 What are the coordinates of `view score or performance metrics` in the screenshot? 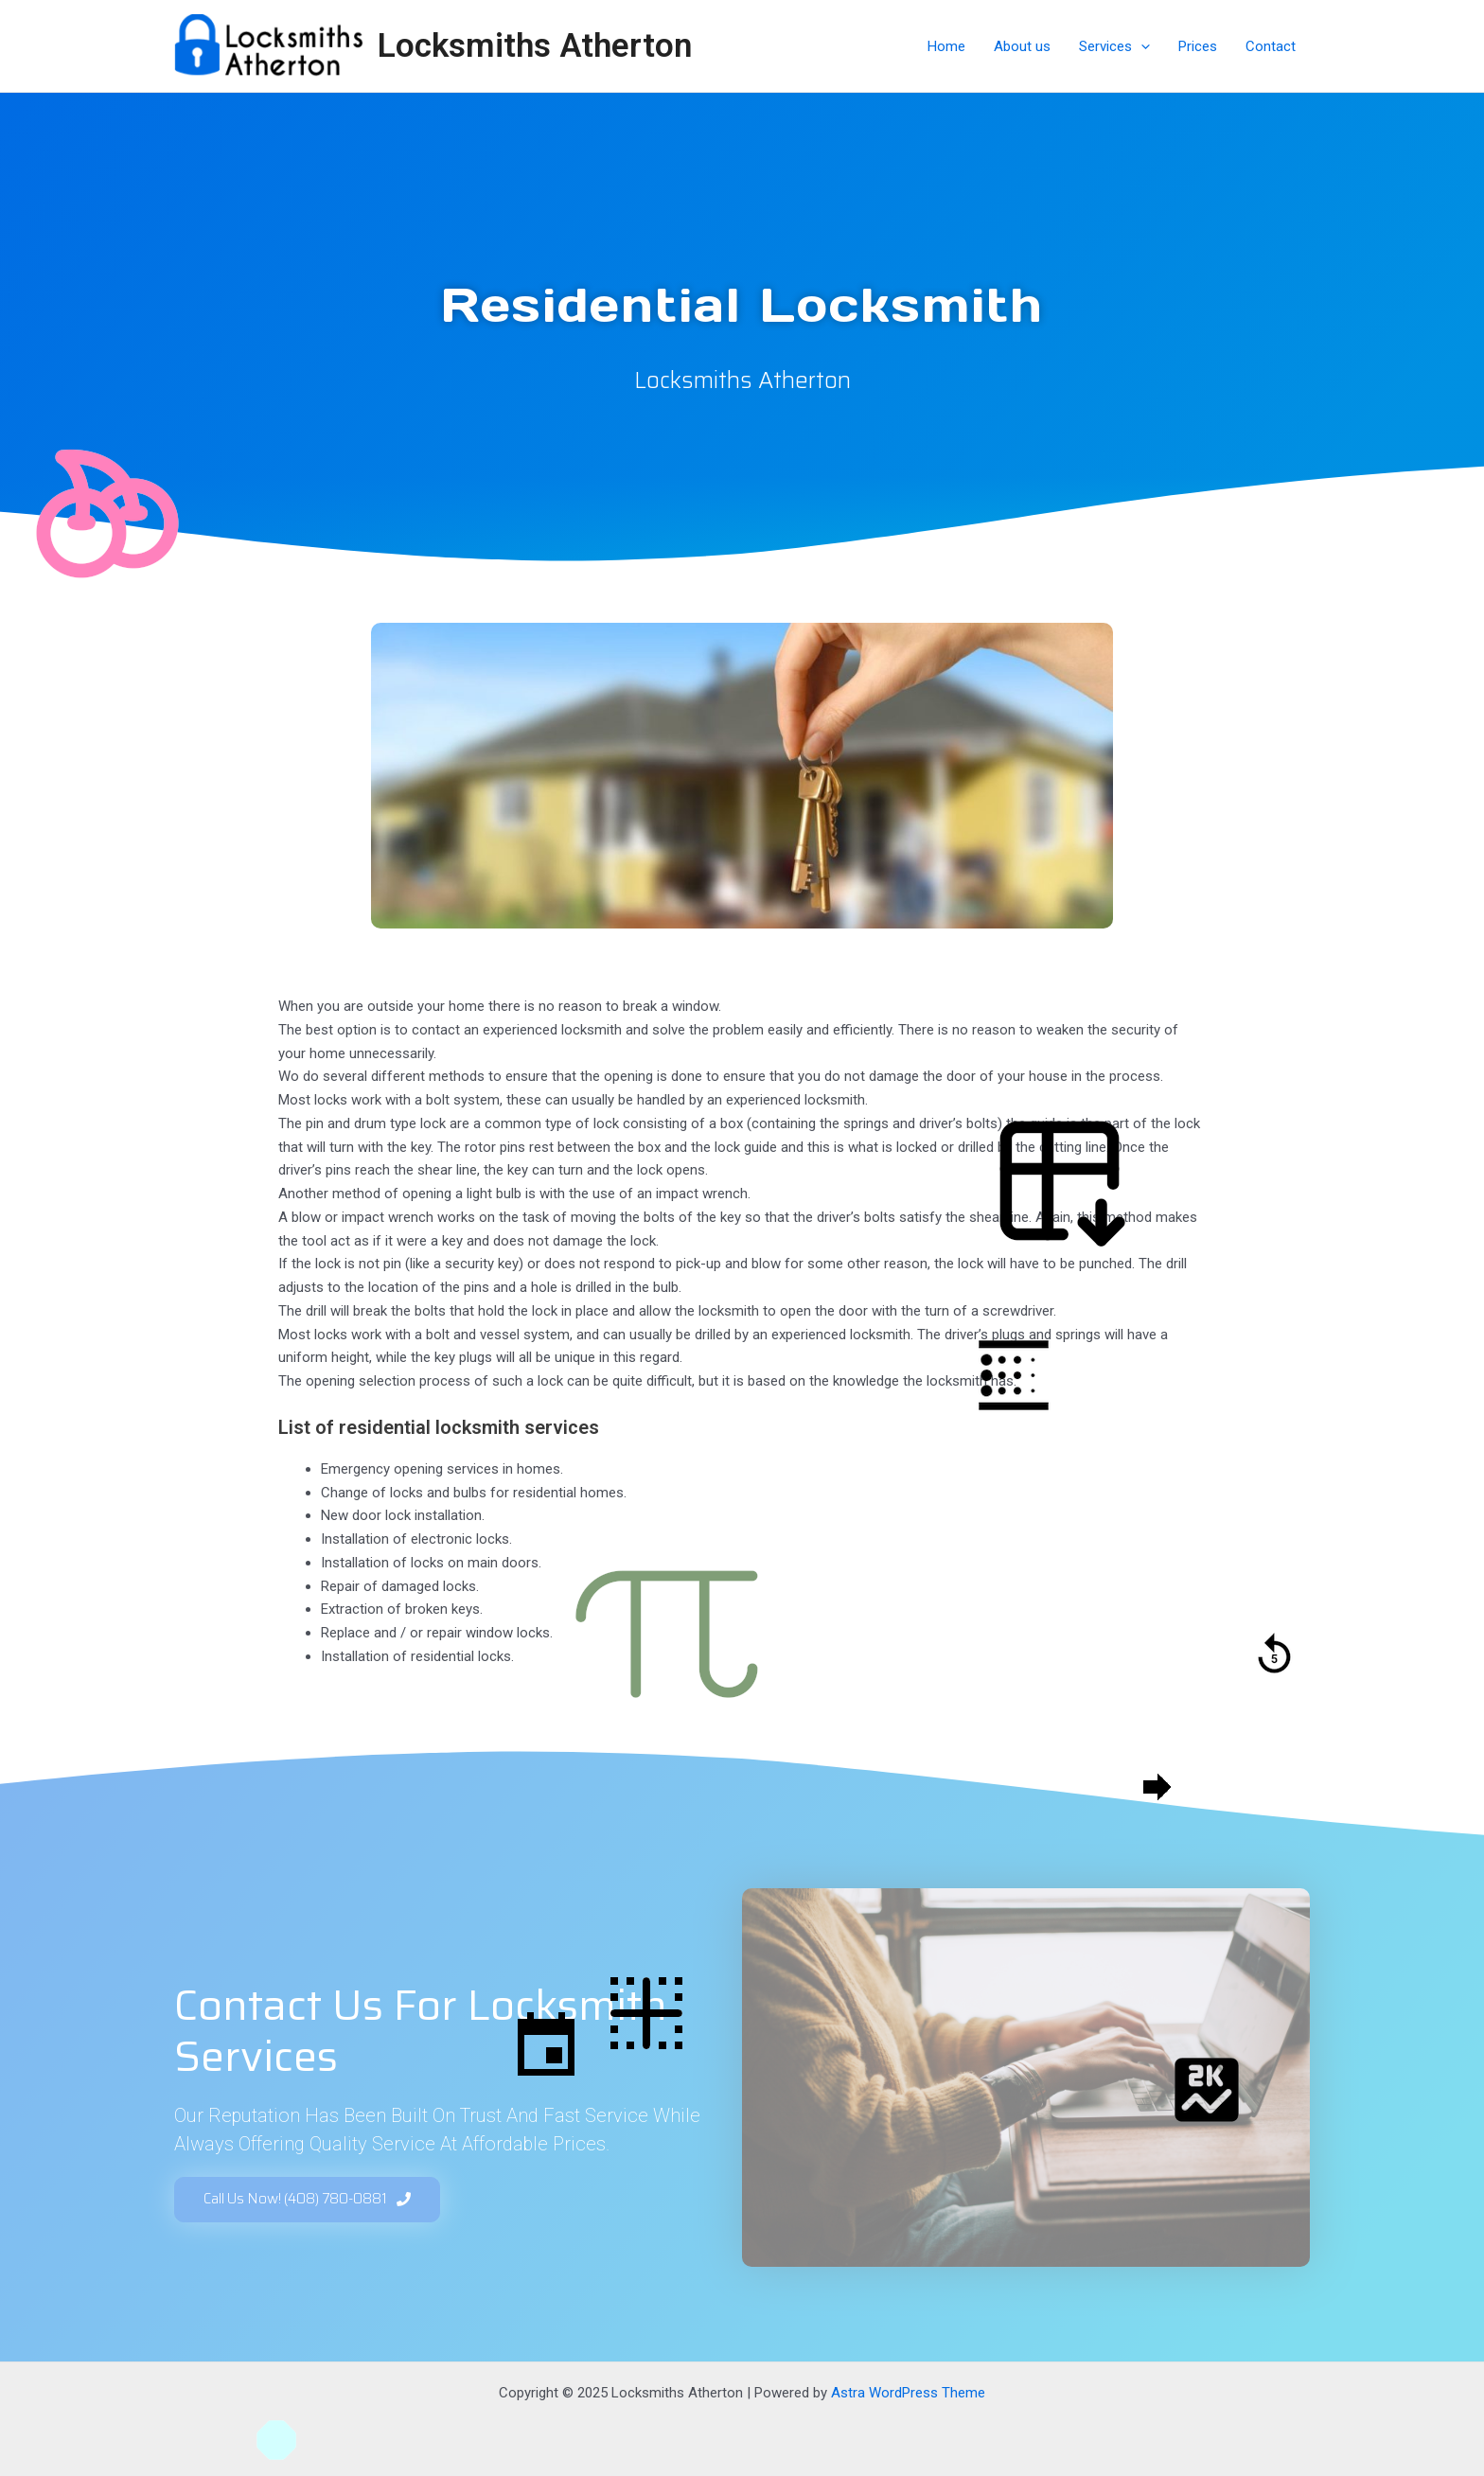 It's located at (1207, 2090).